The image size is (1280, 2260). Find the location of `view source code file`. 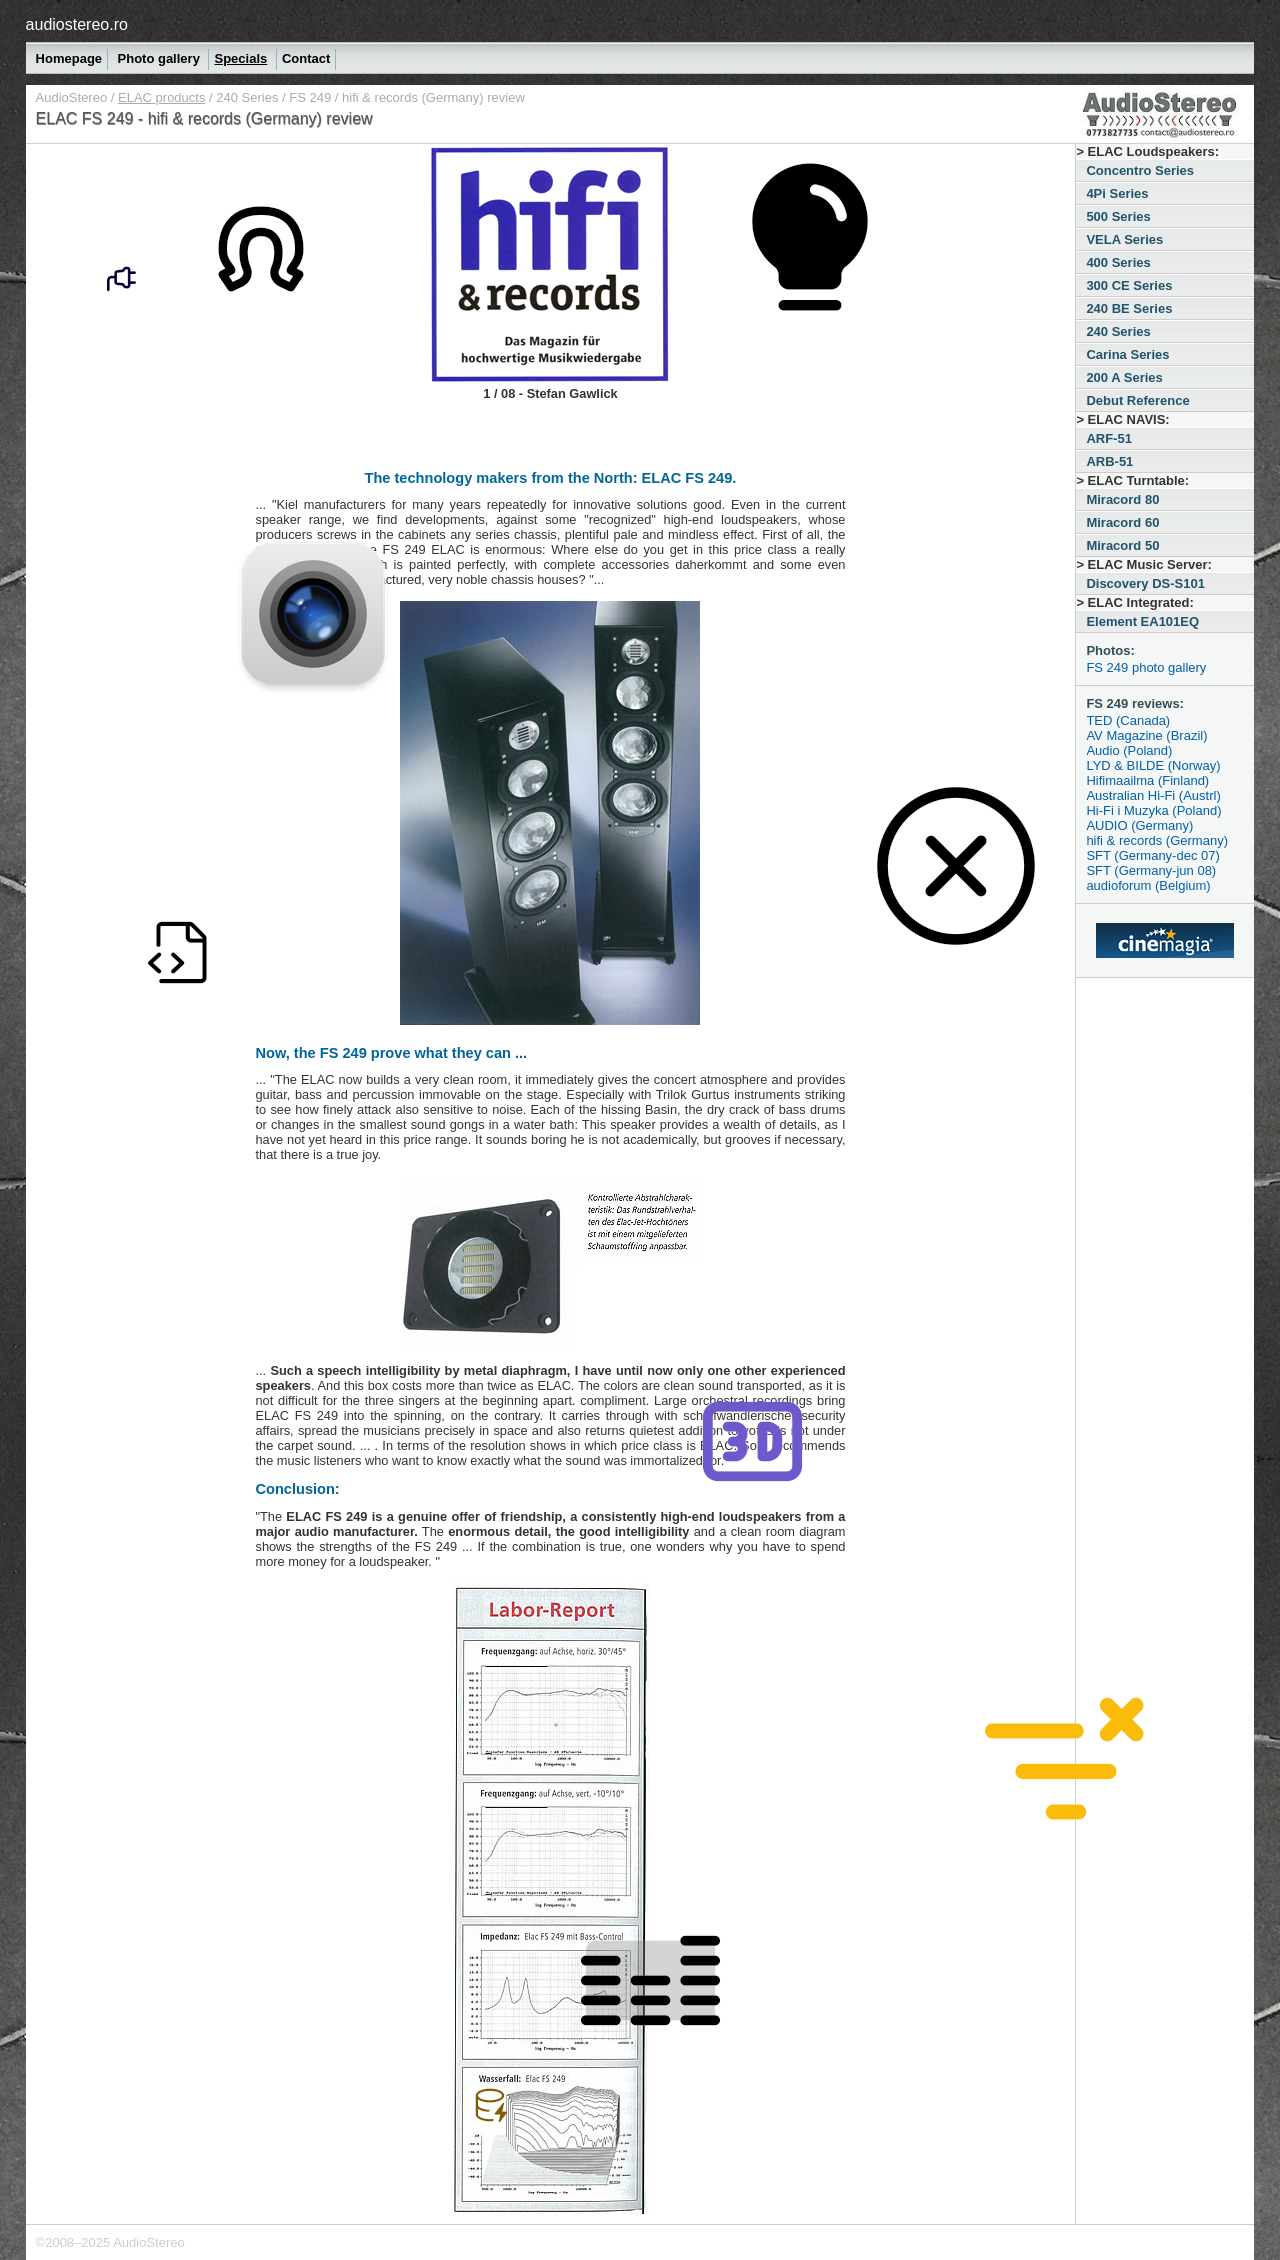

view source code file is located at coordinates (181, 952).